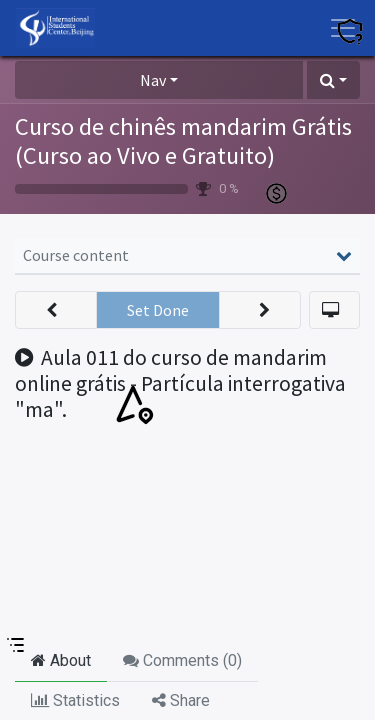 Image resolution: width=375 pixels, height=720 pixels. Describe the element at coordinates (15, 645) in the screenshot. I see `view hierarchical list or tree structure` at that location.